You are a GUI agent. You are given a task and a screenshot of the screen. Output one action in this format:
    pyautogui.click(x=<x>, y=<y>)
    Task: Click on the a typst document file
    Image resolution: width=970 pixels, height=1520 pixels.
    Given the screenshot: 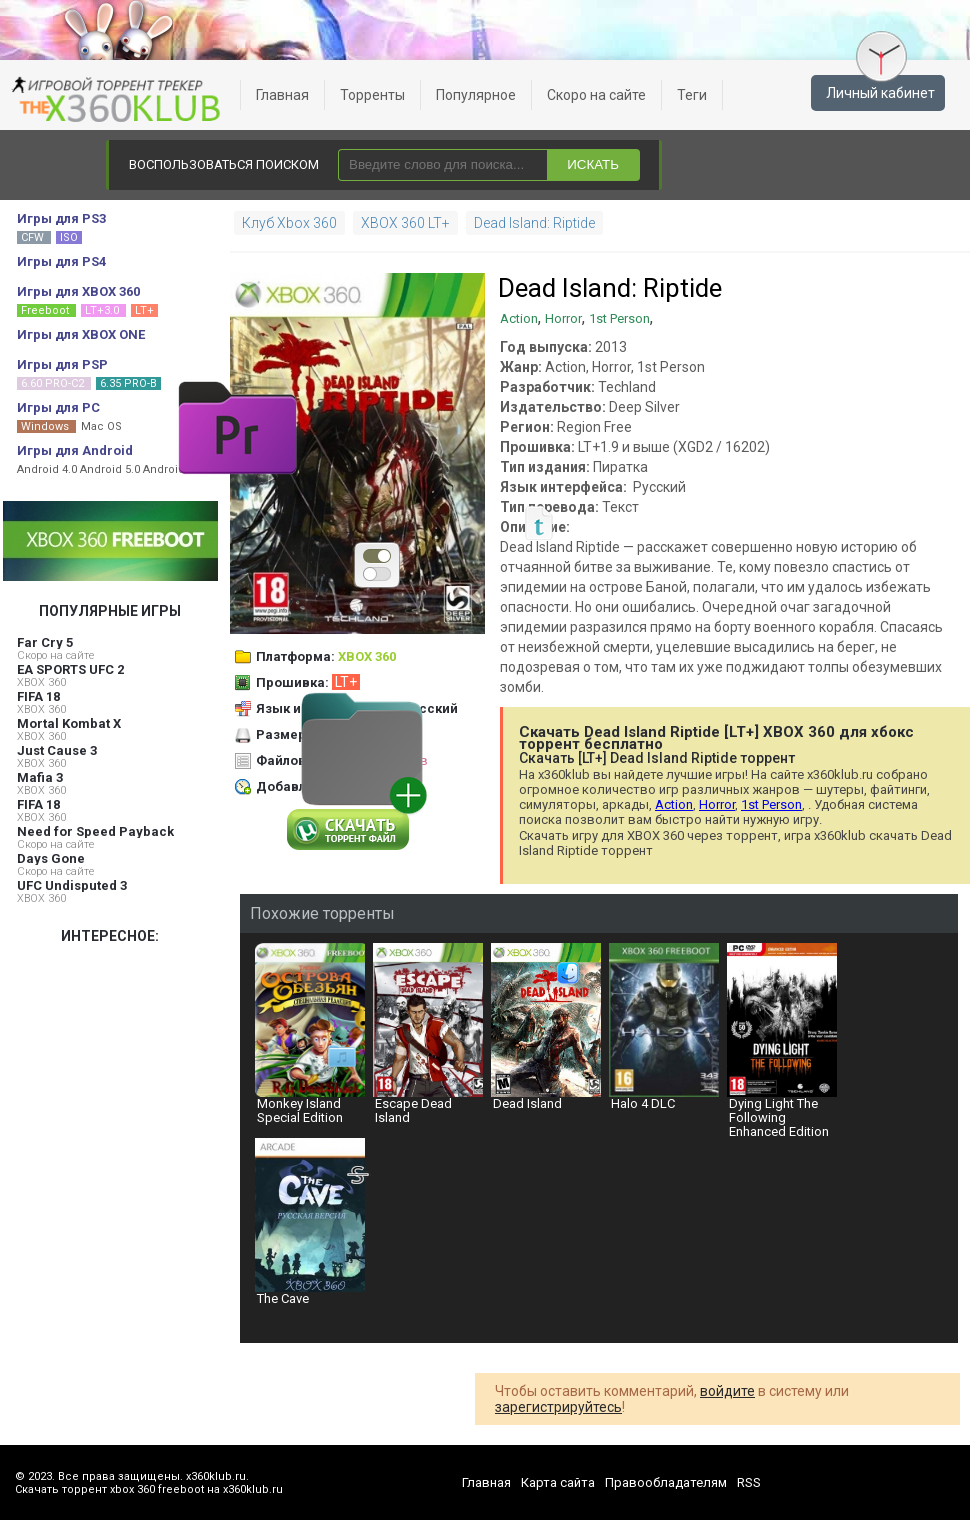 What is the action you would take?
    pyautogui.click(x=539, y=523)
    